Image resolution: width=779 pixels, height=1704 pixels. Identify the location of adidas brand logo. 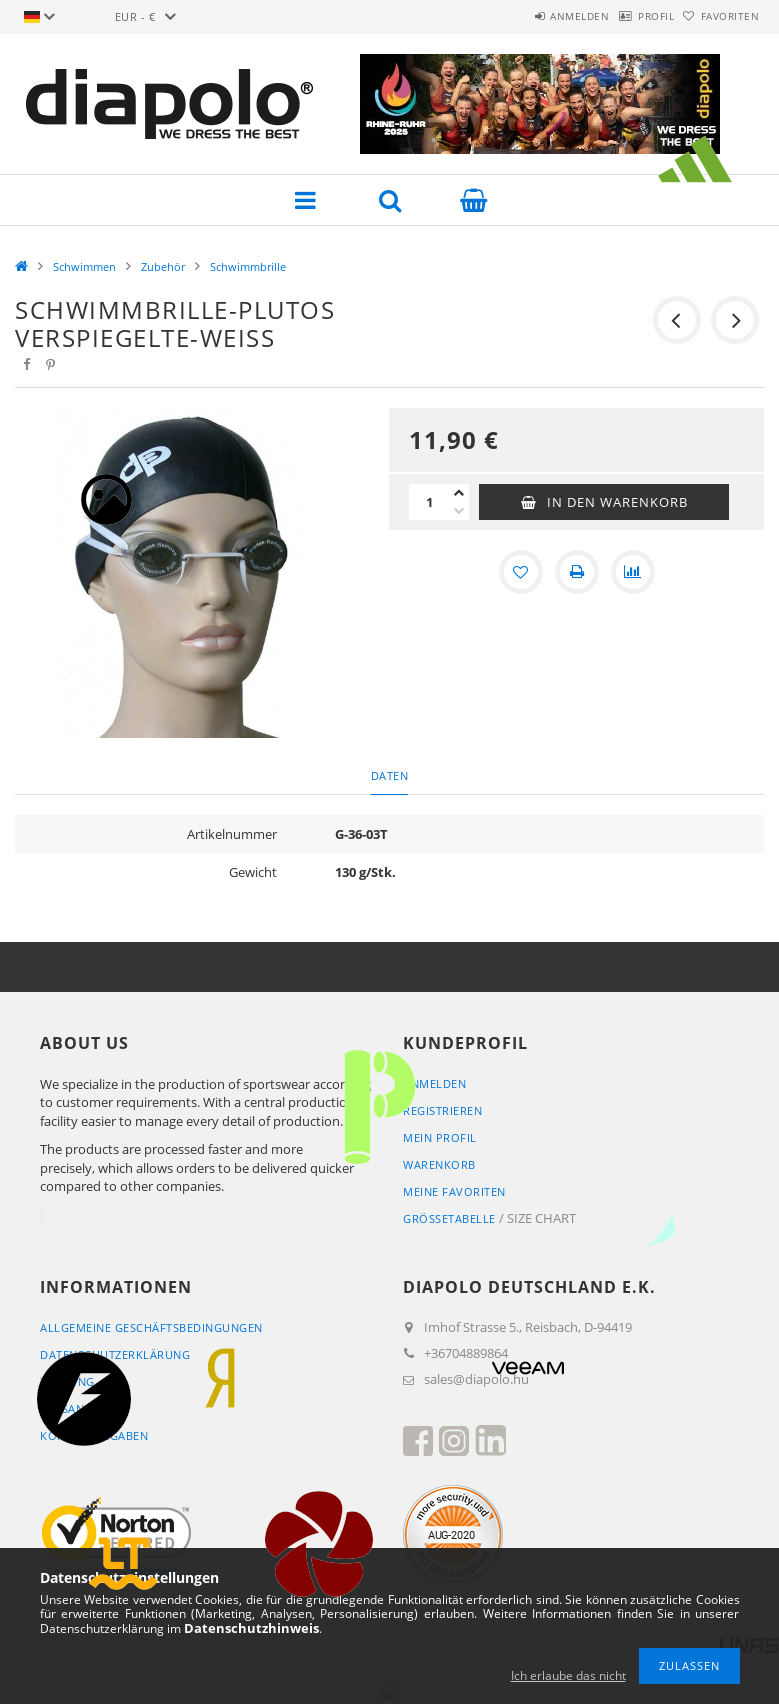
(695, 159).